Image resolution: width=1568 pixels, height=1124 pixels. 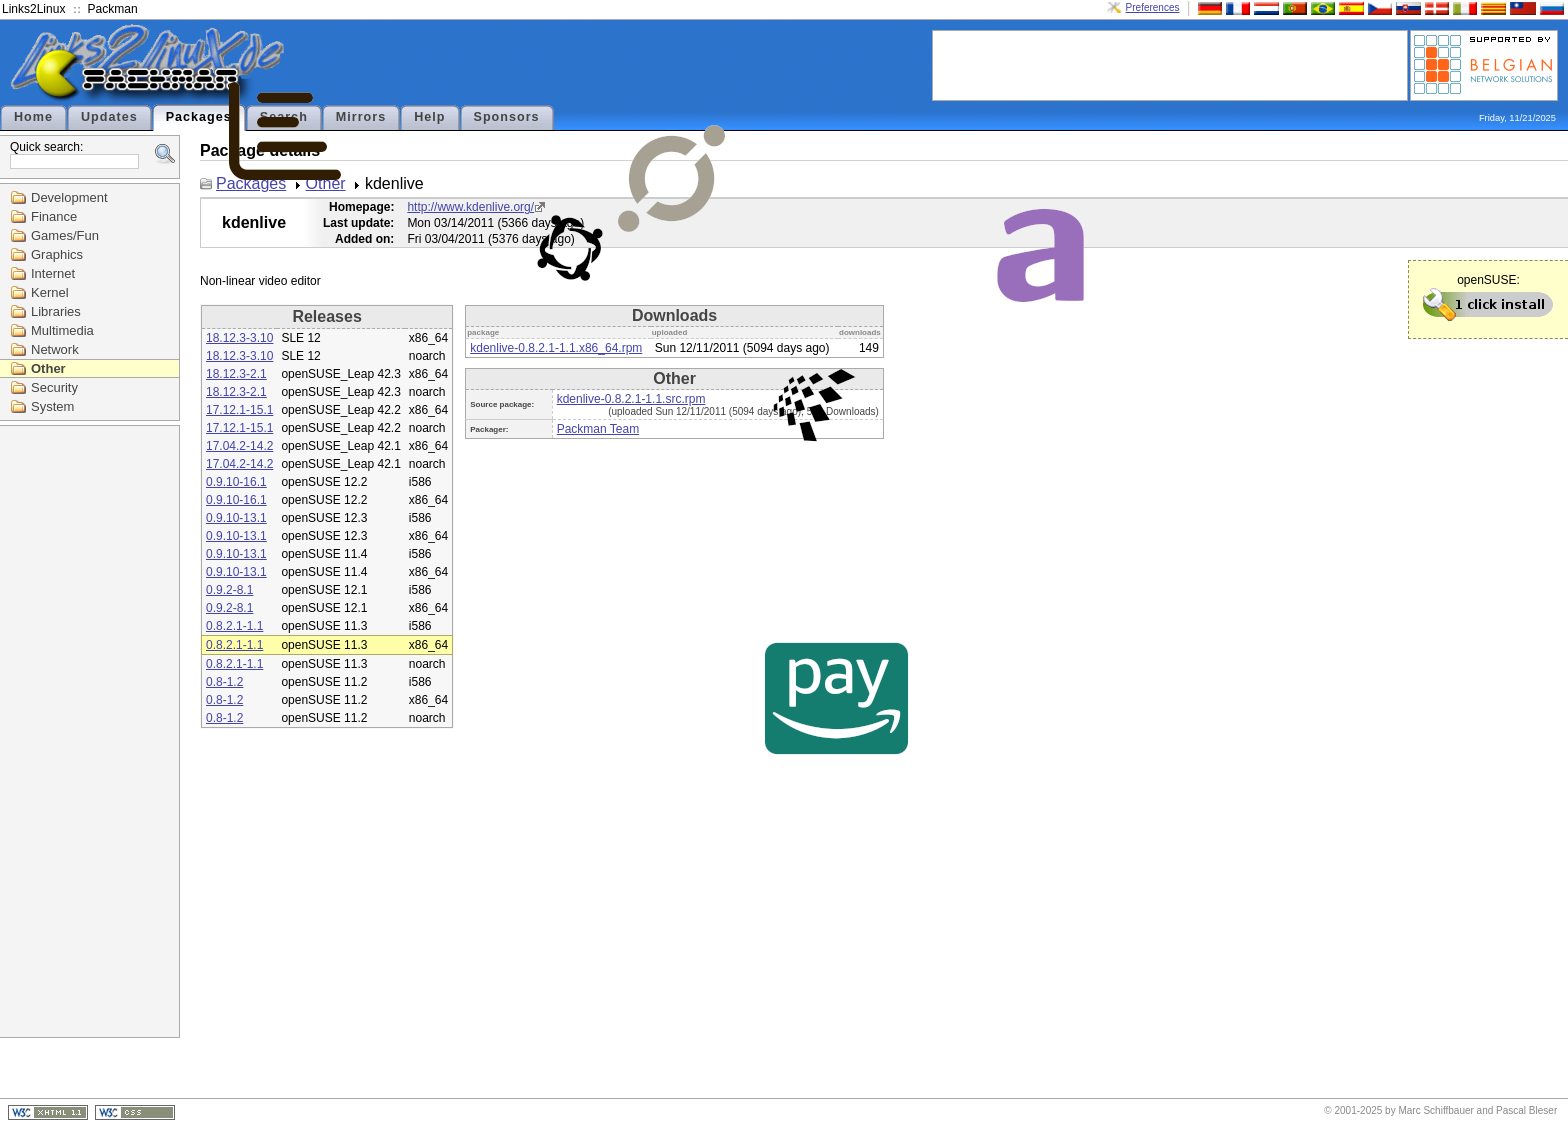 What do you see at coordinates (1040, 255) in the screenshot?
I see `amilia brand logo` at bounding box center [1040, 255].